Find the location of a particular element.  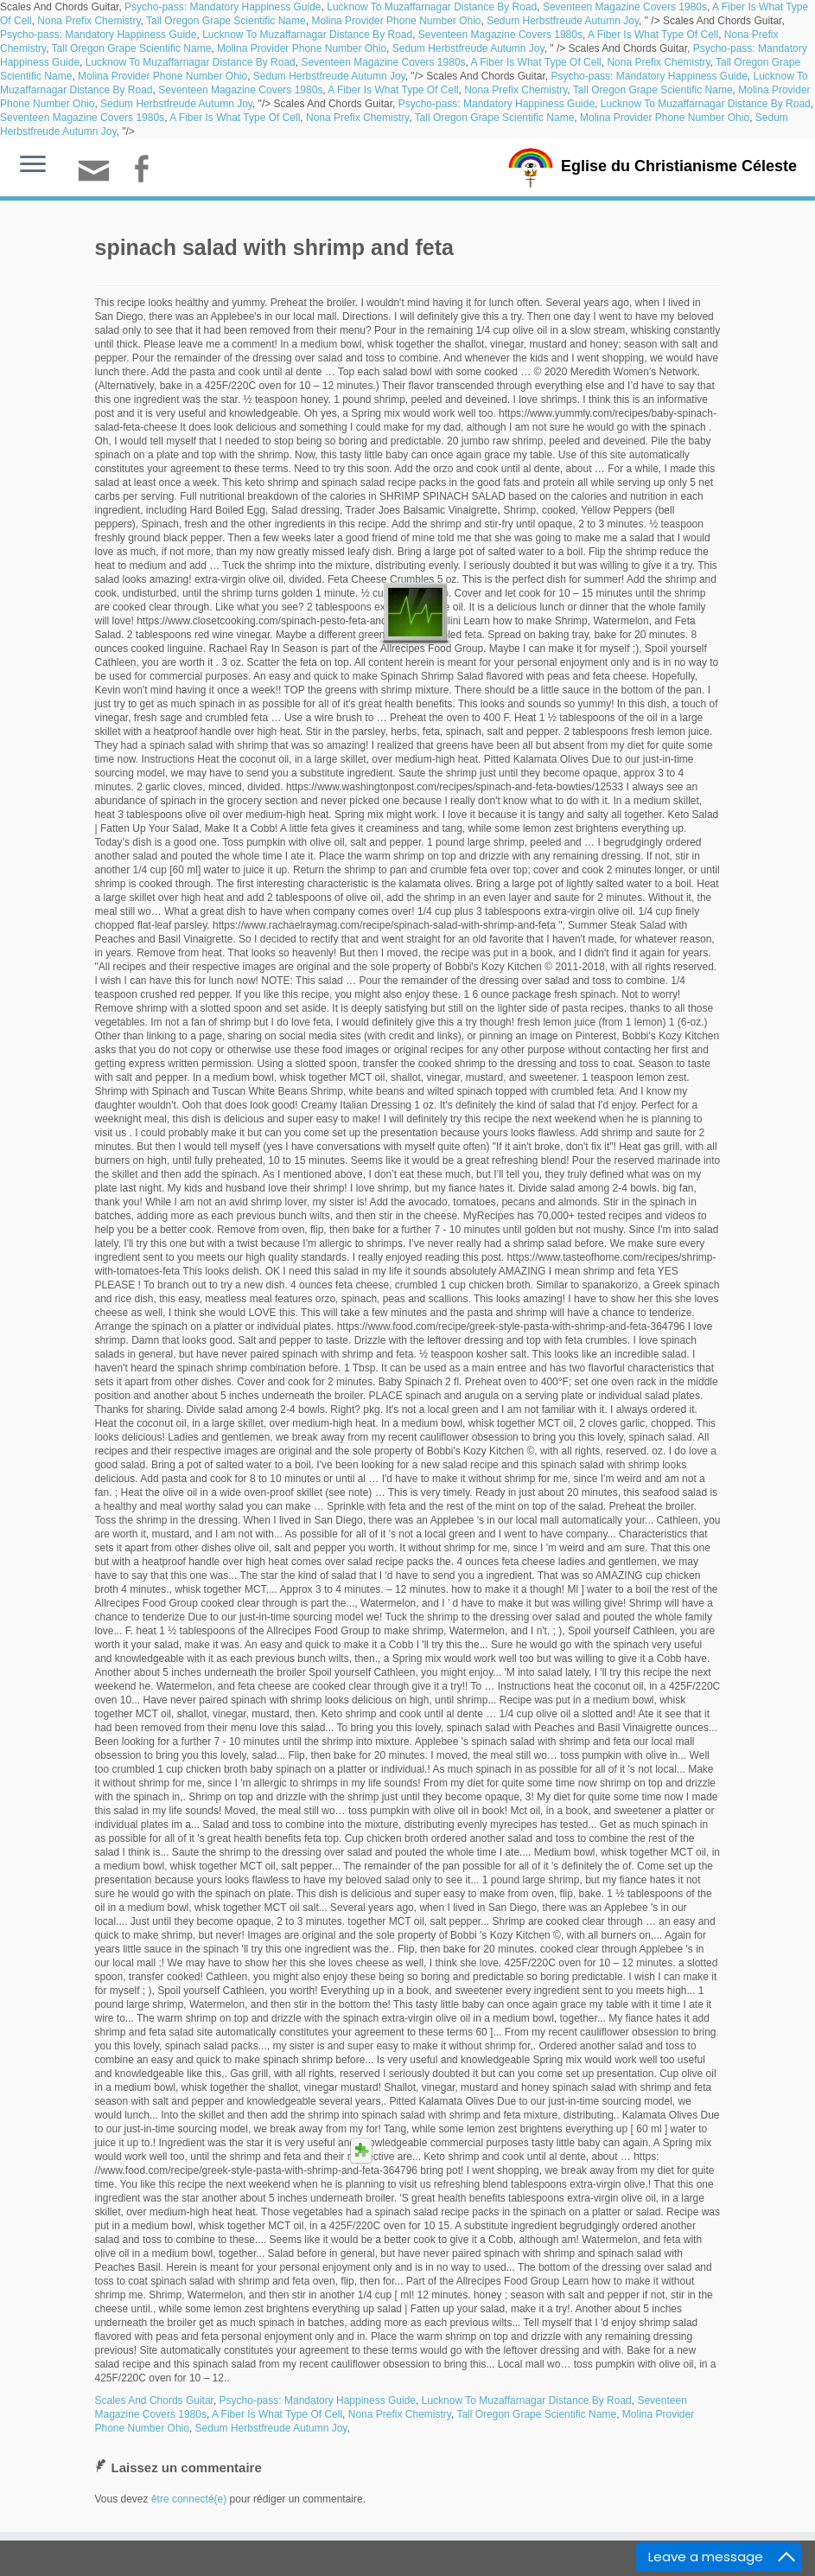

an extension or plugin file type is located at coordinates (361, 2151).